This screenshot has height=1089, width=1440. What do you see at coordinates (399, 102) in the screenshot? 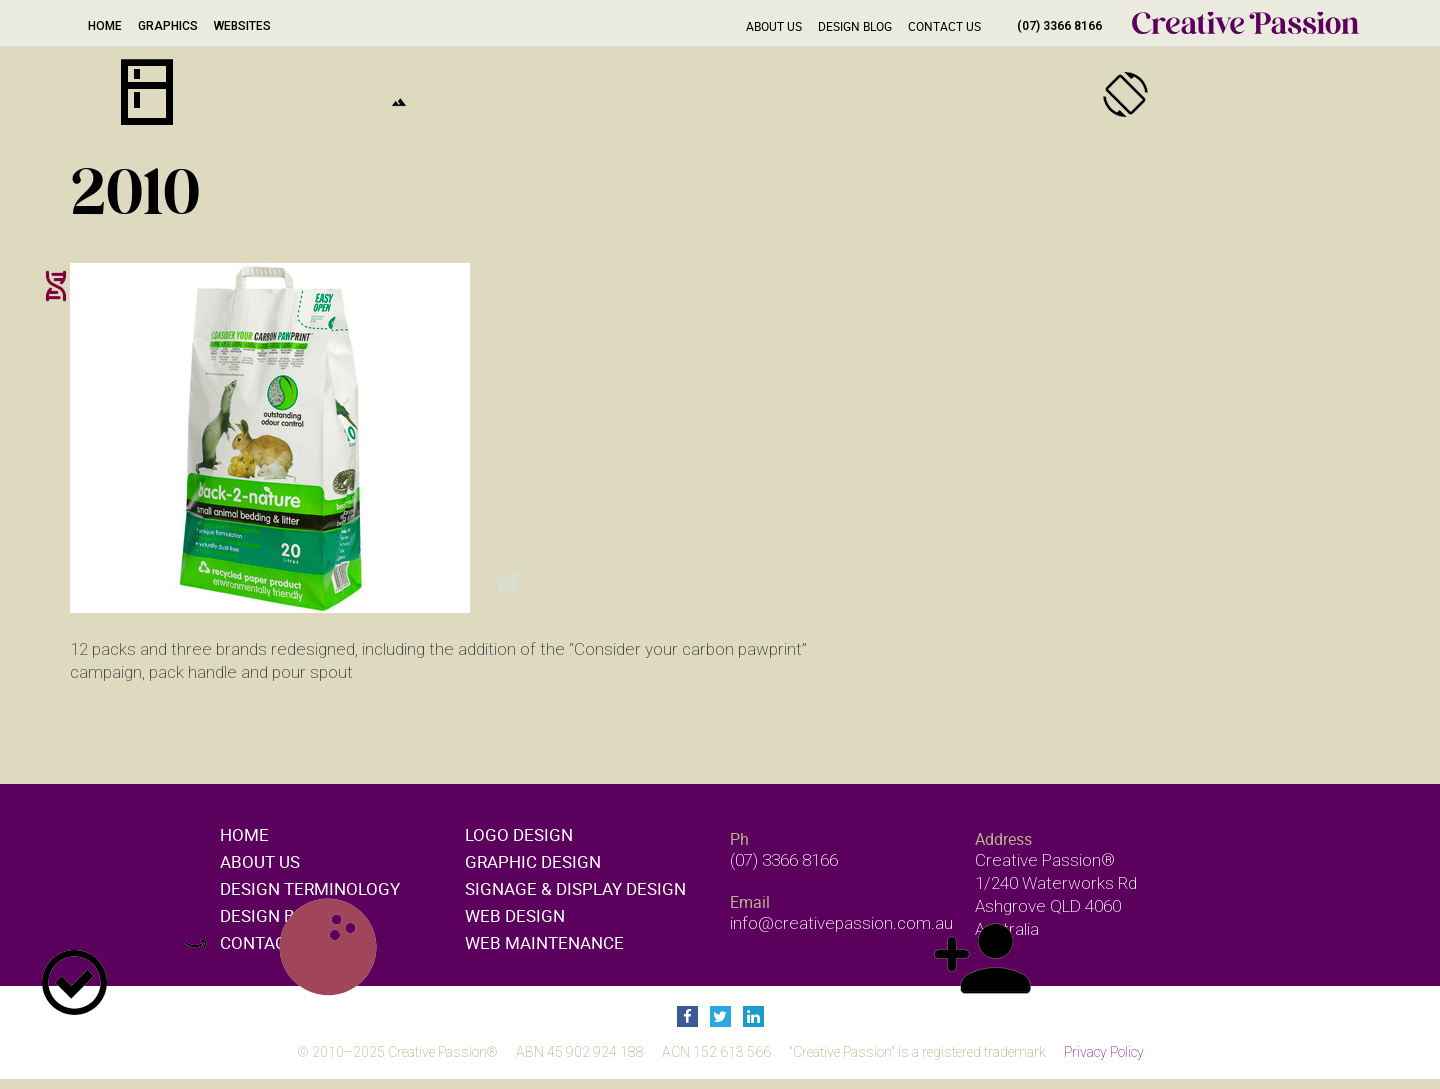
I see `switch to terrain map view` at bounding box center [399, 102].